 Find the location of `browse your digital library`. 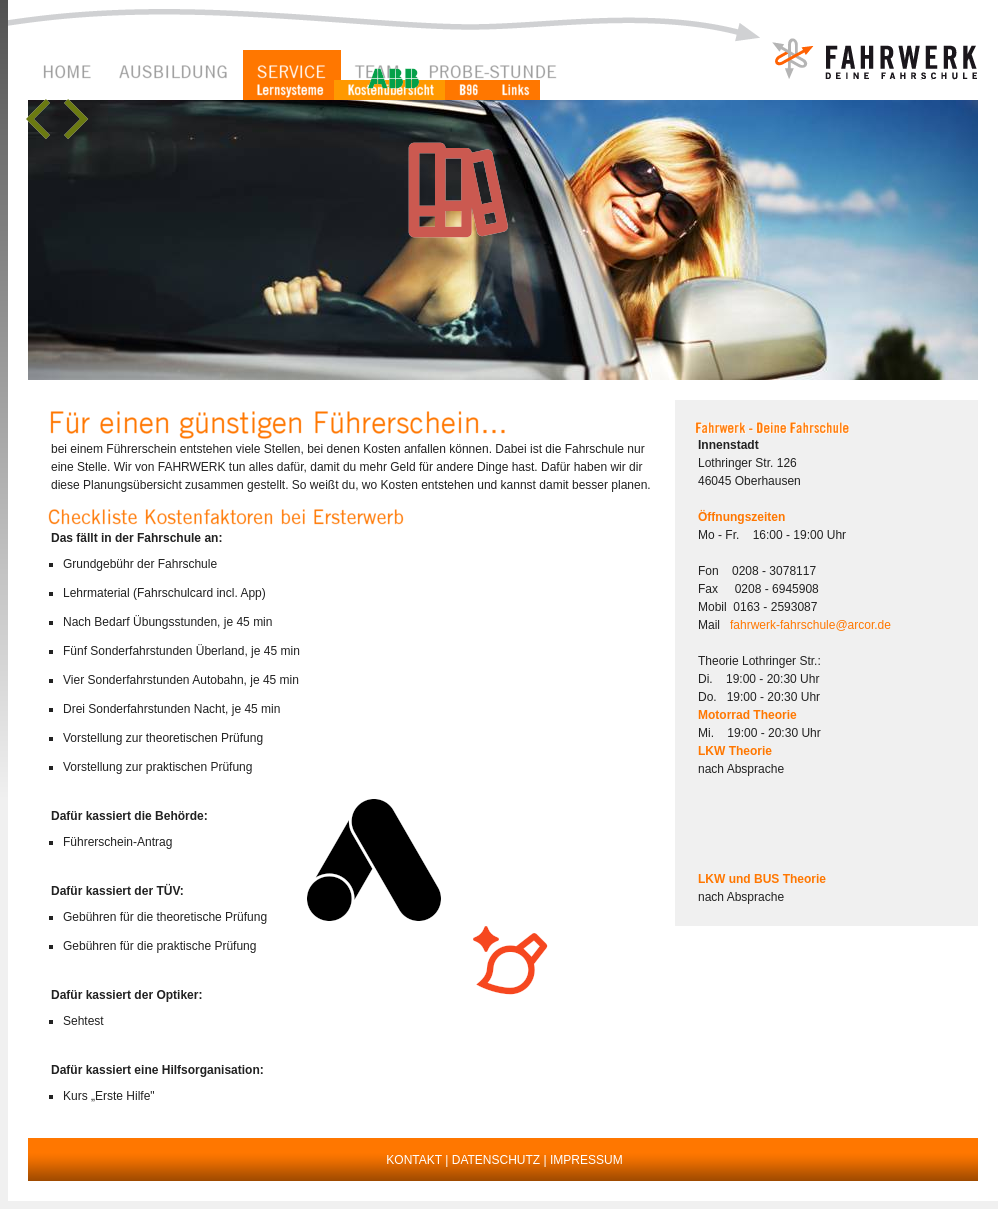

browse your digital library is located at coordinates (456, 190).